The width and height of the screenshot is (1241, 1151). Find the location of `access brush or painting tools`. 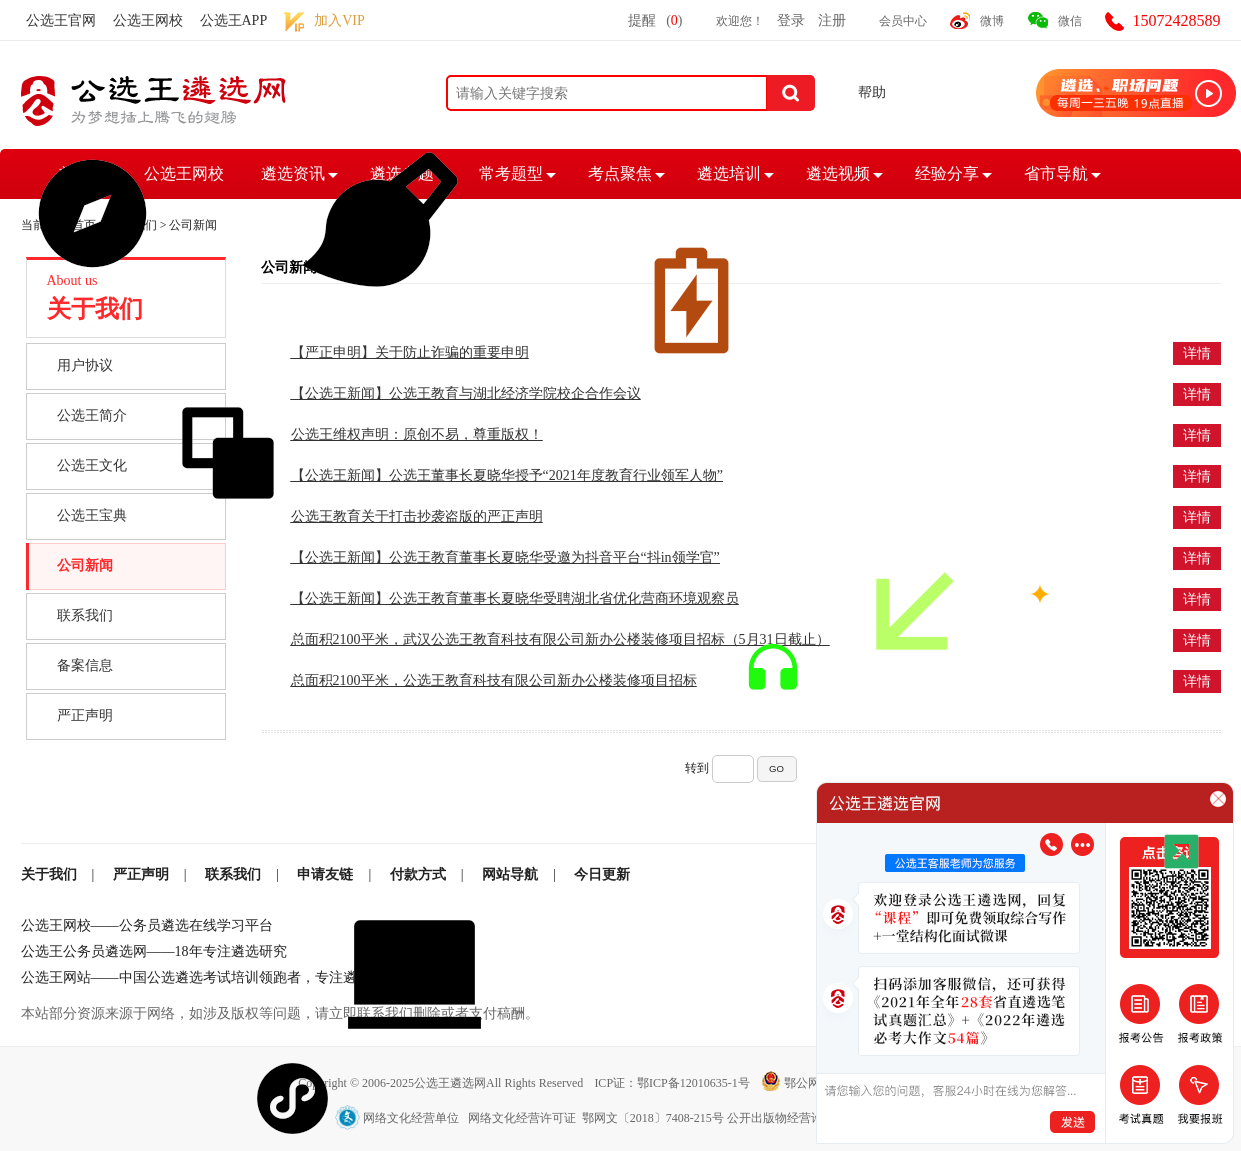

access brush or painting tools is located at coordinates (380, 222).